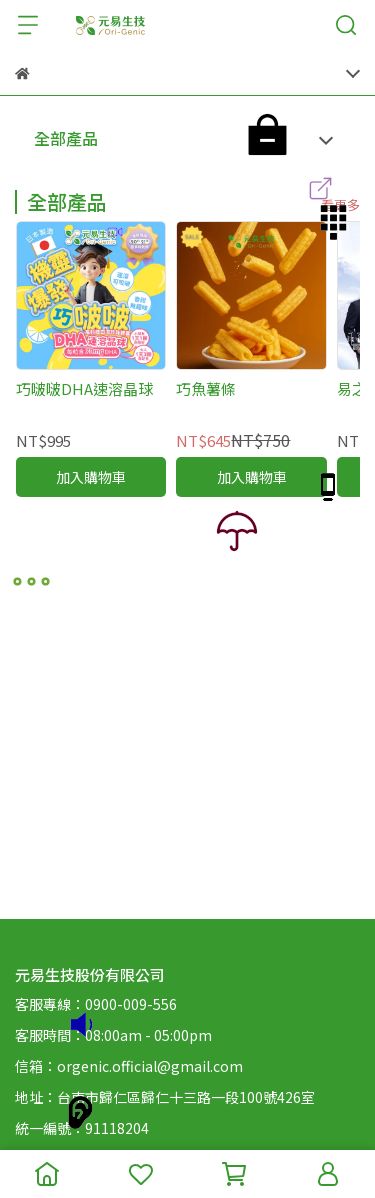 This screenshot has height=1198, width=375. What do you see at coordinates (80, 1112) in the screenshot?
I see `adjust audio or hearing accessibility settings` at bounding box center [80, 1112].